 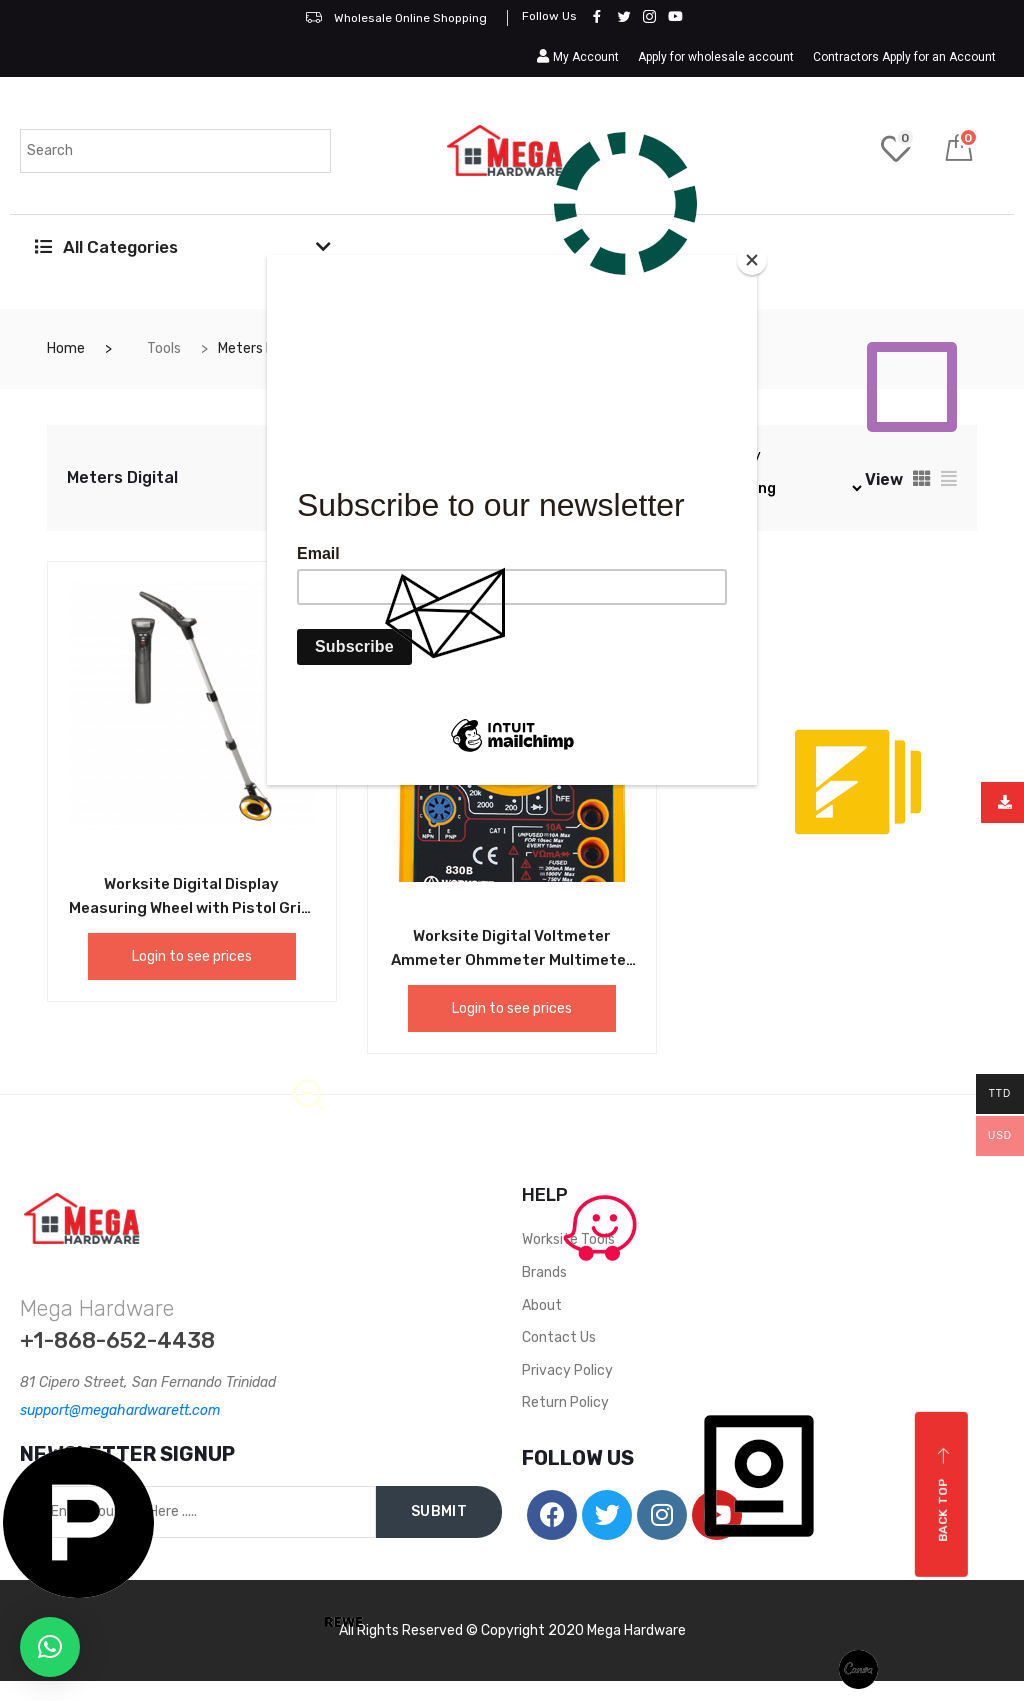 What do you see at coordinates (344, 1622) in the screenshot?
I see `open the REWE grocery store app` at bounding box center [344, 1622].